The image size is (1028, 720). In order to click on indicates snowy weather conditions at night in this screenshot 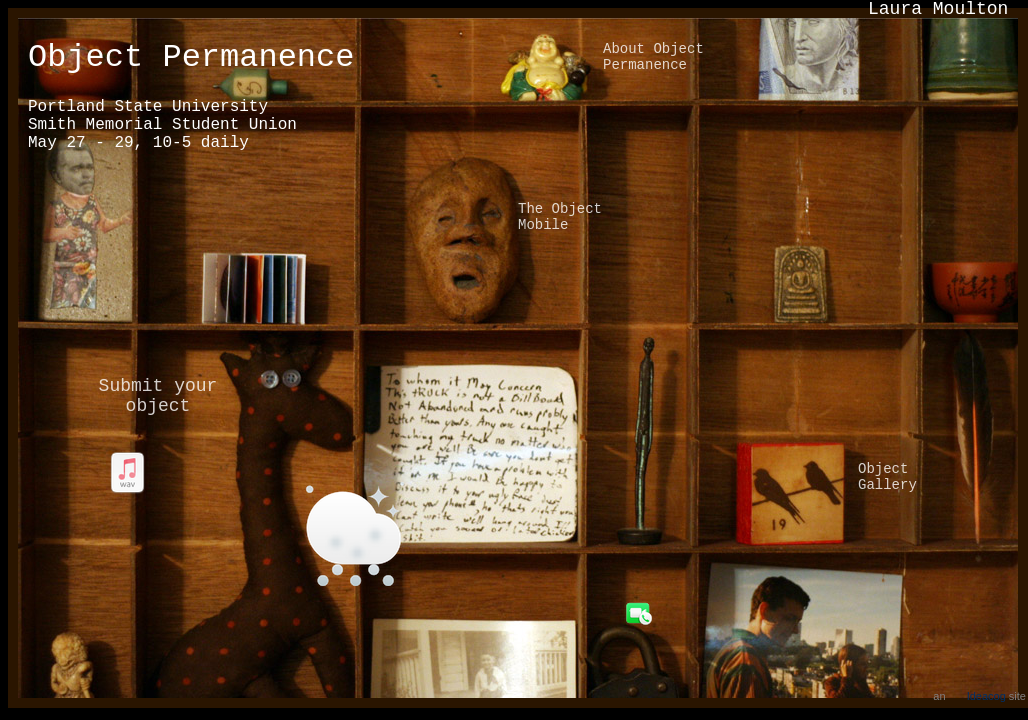, I will do `click(355, 534)`.